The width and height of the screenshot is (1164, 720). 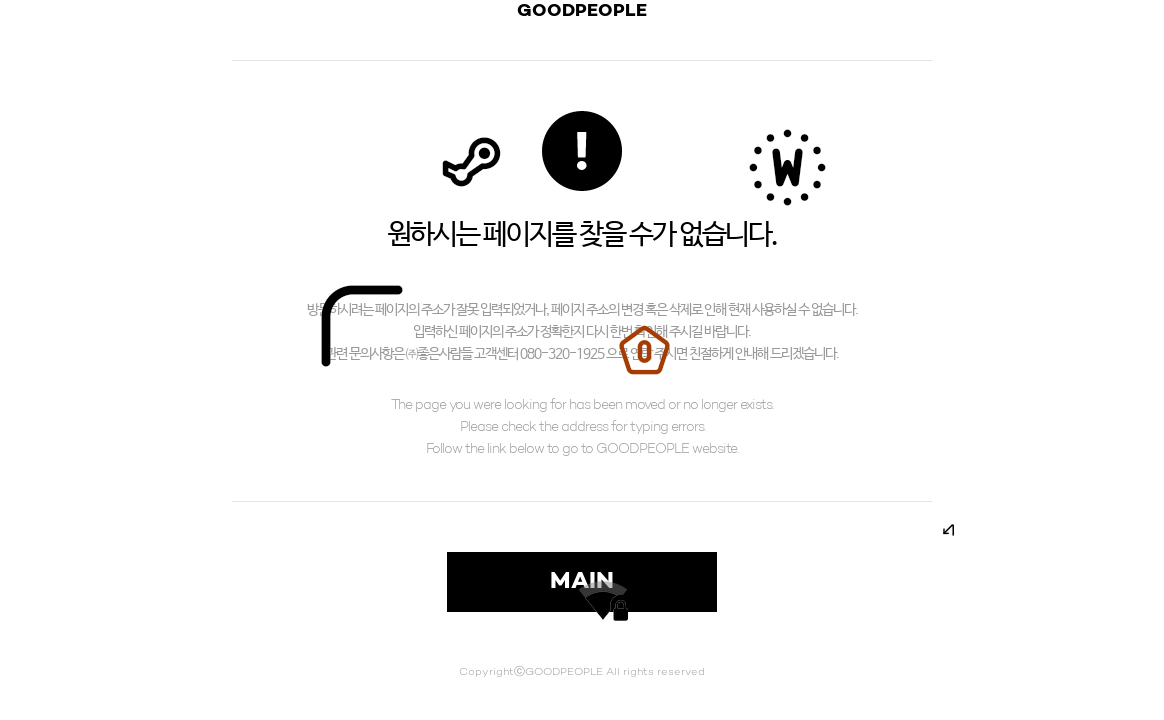 What do you see at coordinates (362, 326) in the screenshot?
I see `apply rounded corners to a selected element` at bounding box center [362, 326].